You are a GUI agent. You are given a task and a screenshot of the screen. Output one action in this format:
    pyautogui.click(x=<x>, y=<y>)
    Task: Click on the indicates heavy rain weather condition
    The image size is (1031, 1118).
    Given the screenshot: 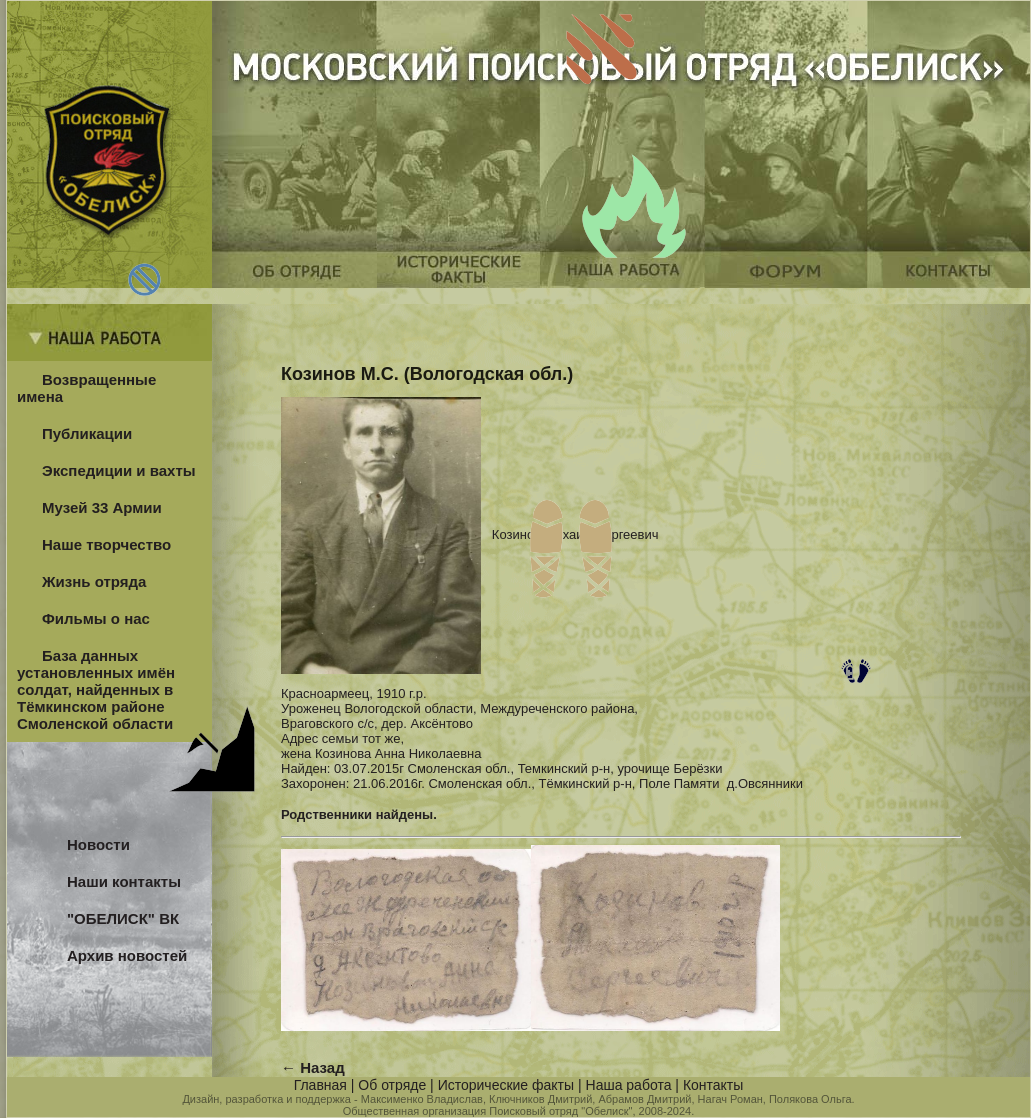 What is the action you would take?
    pyautogui.click(x=602, y=49)
    